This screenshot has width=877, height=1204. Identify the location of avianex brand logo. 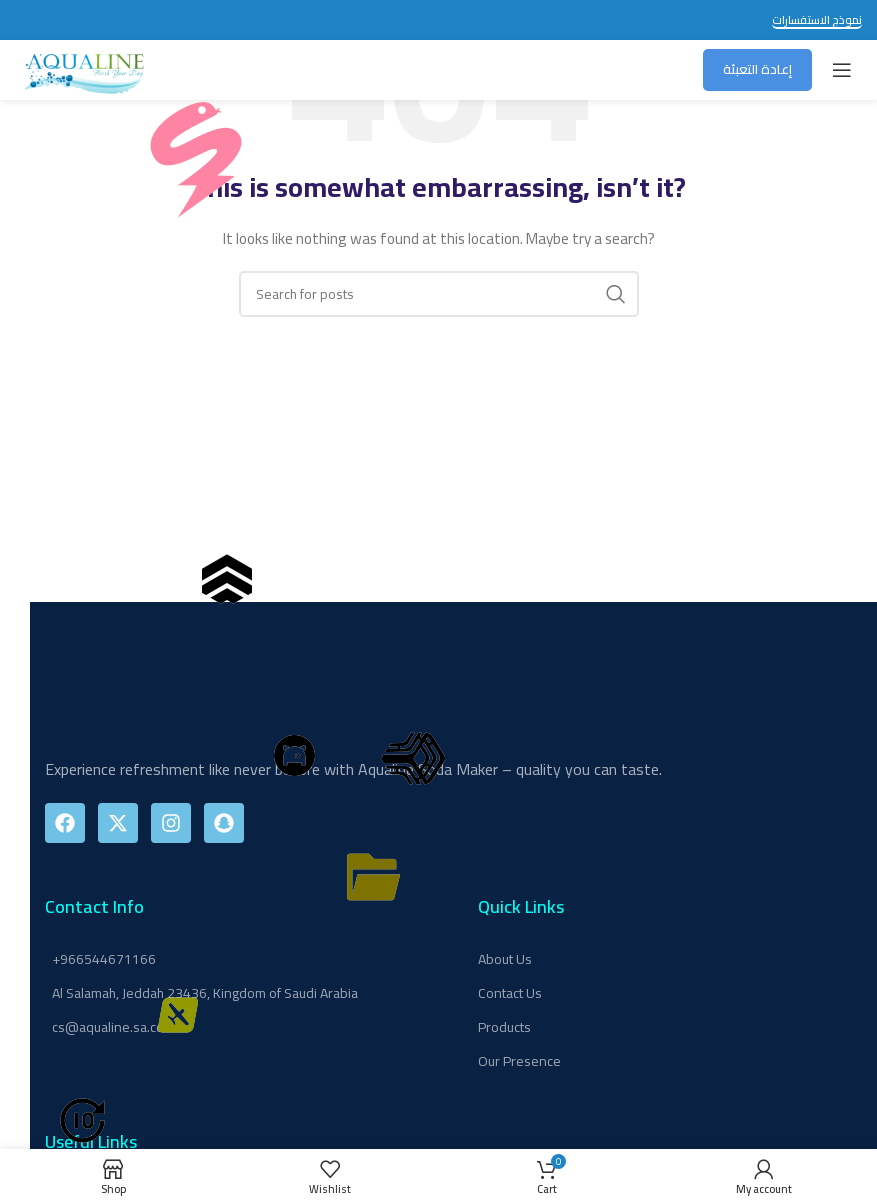
(178, 1015).